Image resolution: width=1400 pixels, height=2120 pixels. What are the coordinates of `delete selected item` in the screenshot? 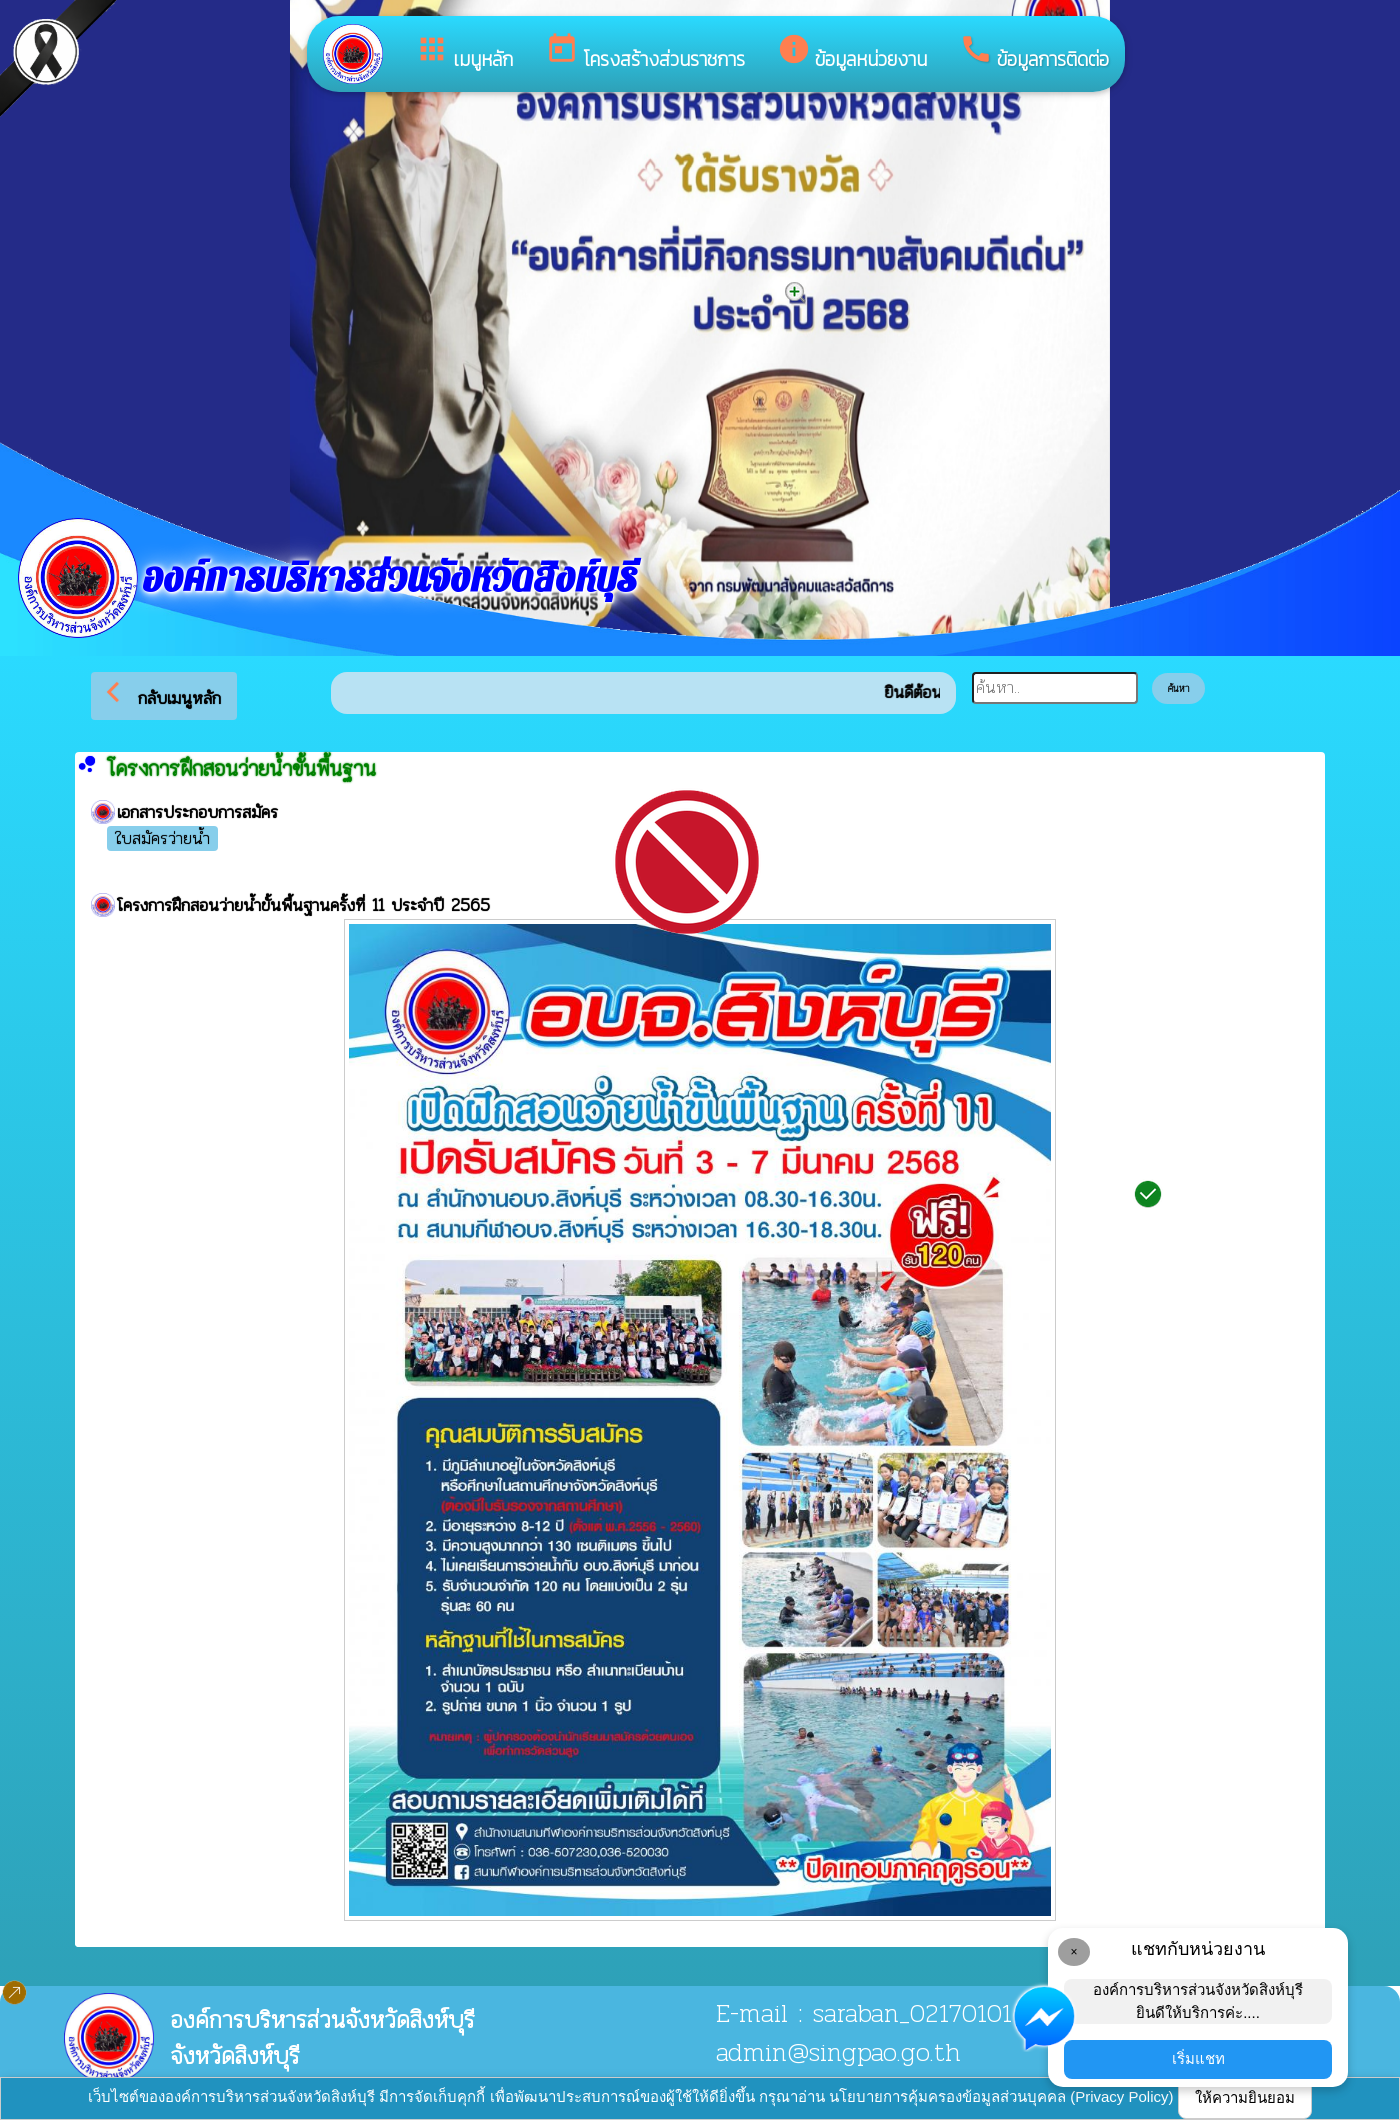 It's located at (687, 862).